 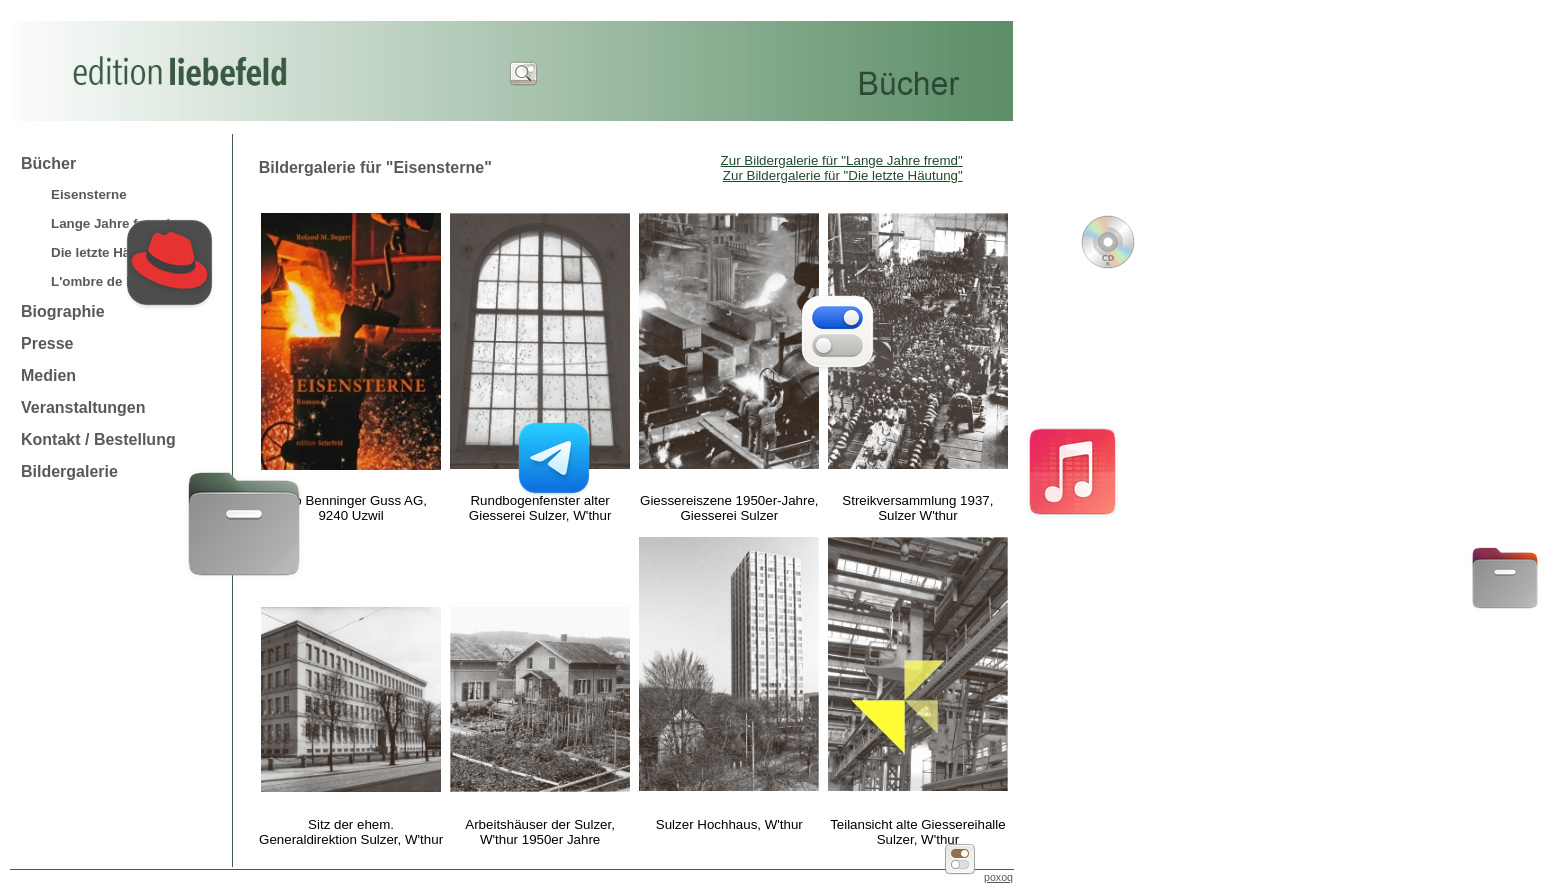 What do you see at coordinates (898, 707) in the screenshot?
I see `open the adwaita demo application` at bounding box center [898, 707].